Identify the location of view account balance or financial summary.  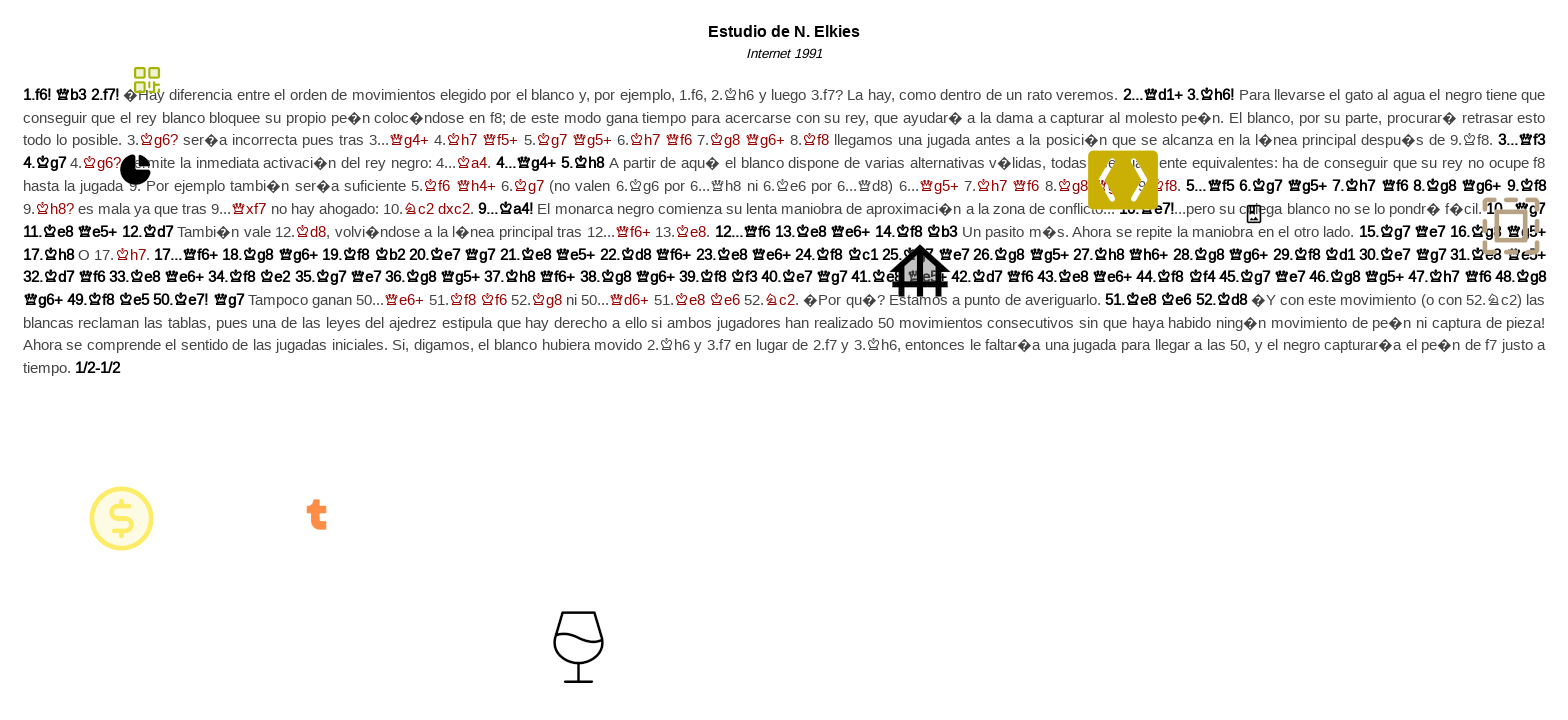
(121, 518).